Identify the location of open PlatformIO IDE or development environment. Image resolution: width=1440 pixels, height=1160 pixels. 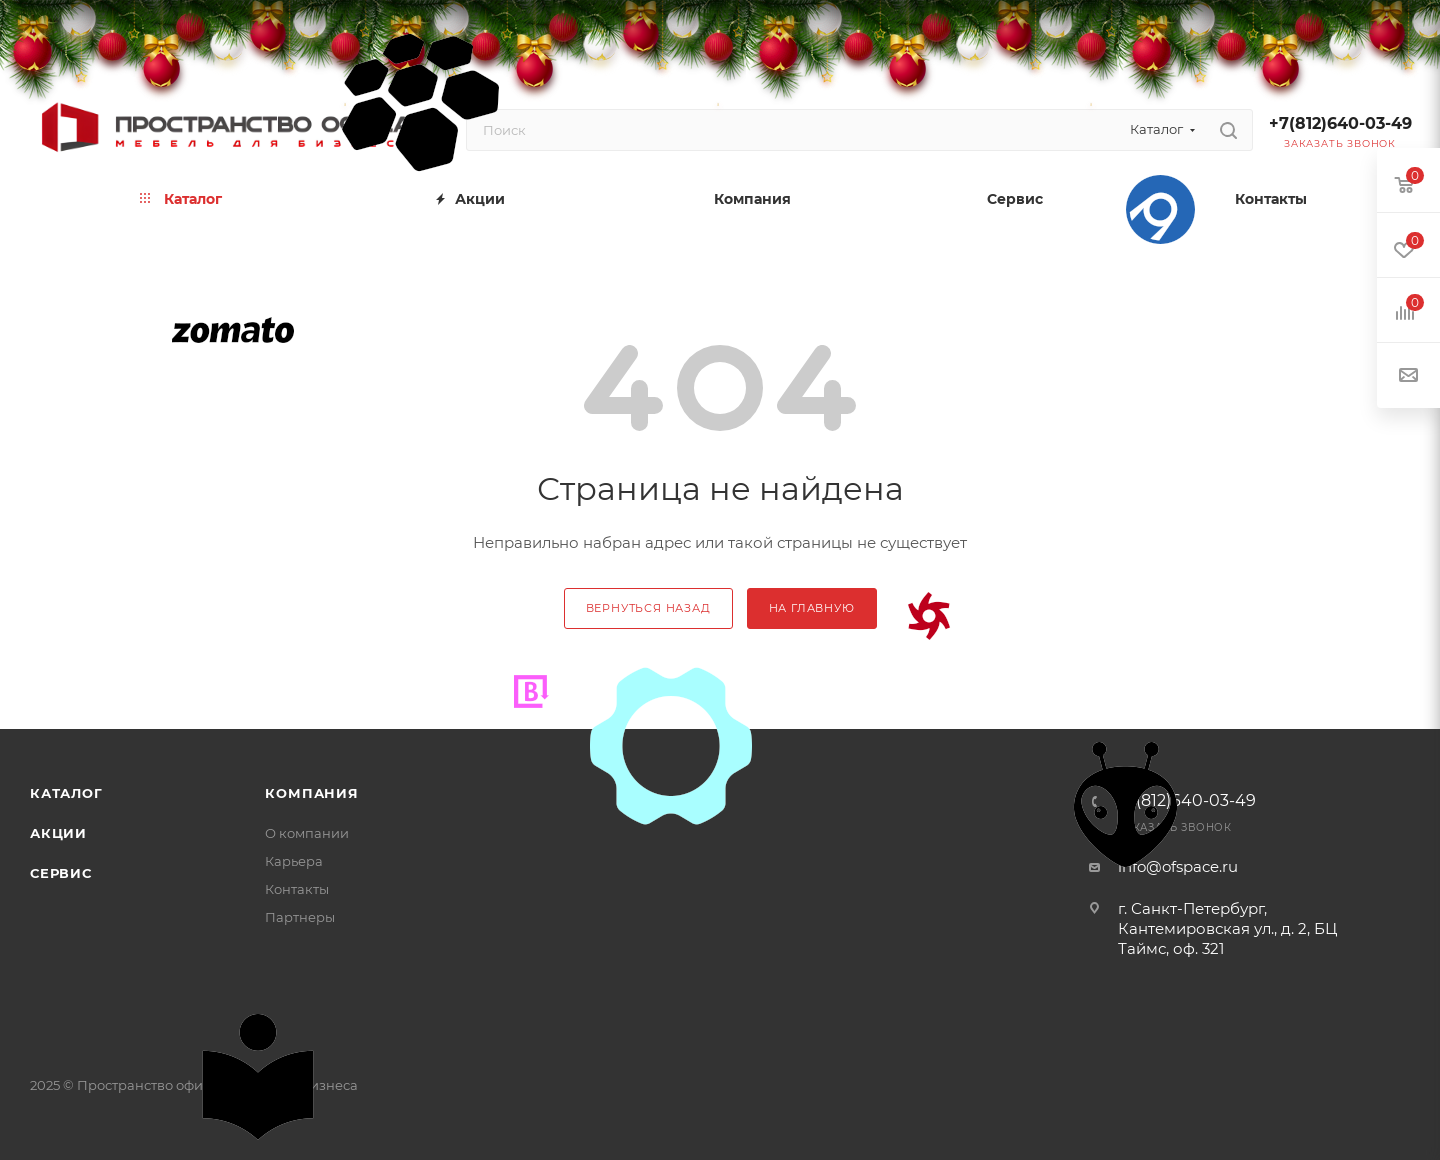
(1125, 804).